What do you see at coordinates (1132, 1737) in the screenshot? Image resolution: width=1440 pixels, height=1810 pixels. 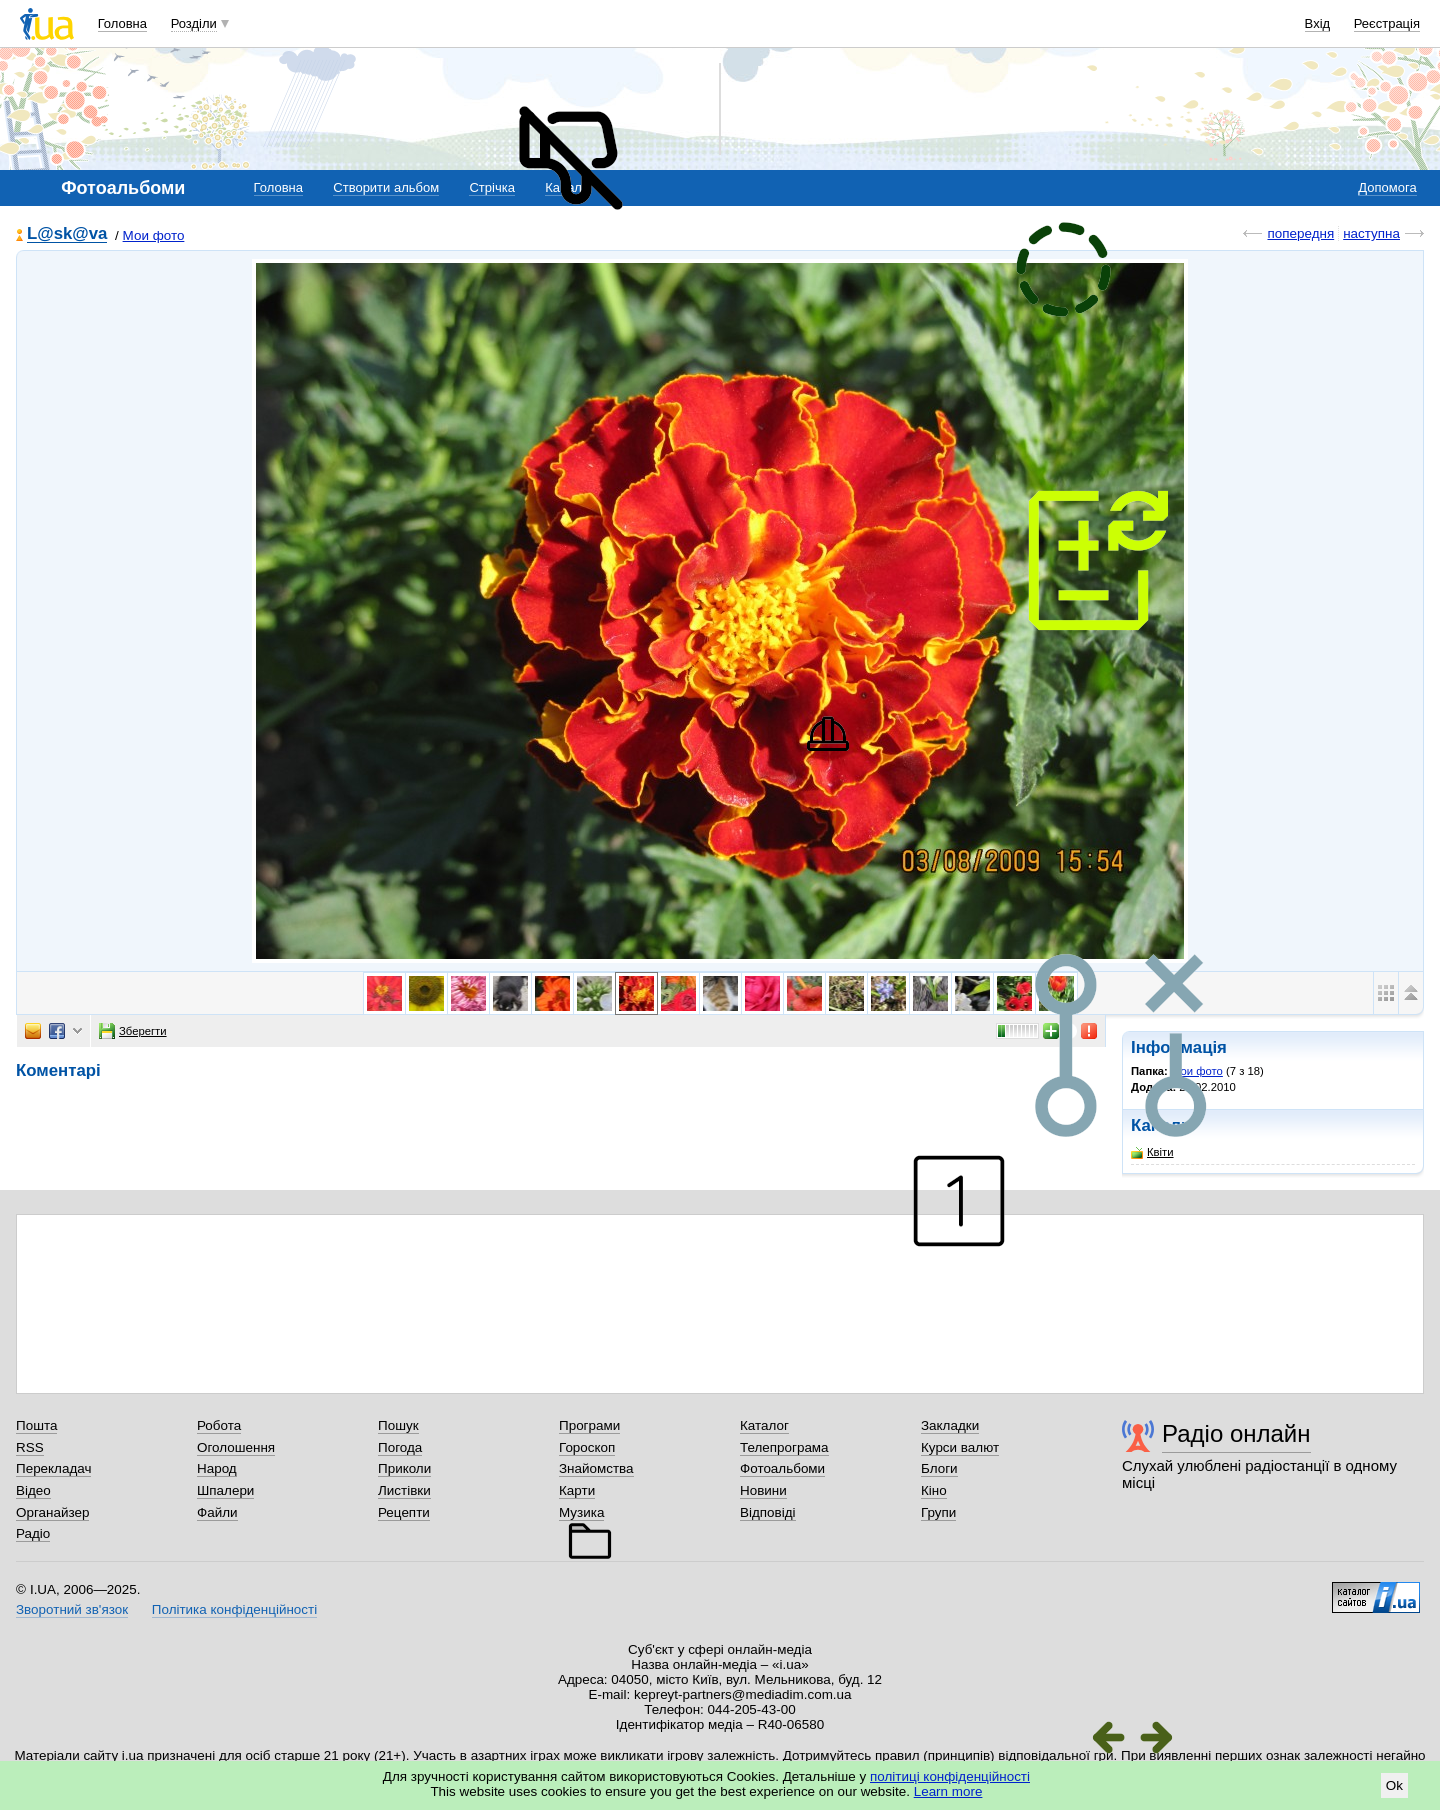 I see `adjust horizontal position or spacing` at bounding box center [1132, 1737].